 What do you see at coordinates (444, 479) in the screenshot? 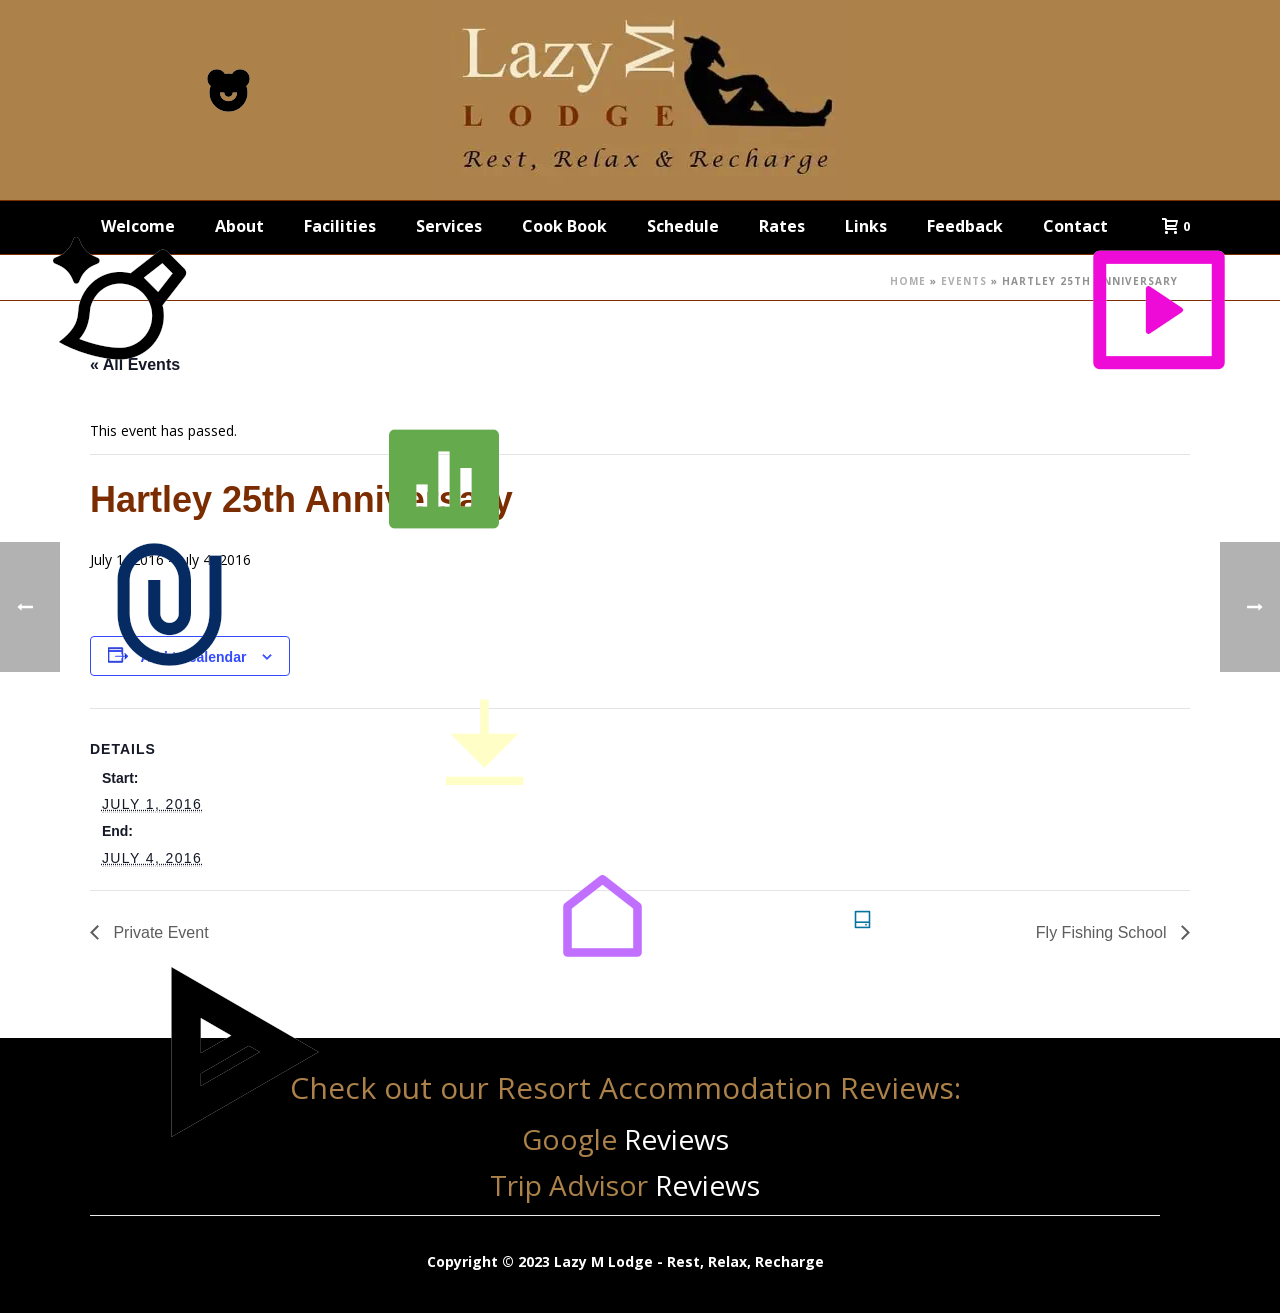
I see `view analytics dashboard` at bounding box center [444, 479].